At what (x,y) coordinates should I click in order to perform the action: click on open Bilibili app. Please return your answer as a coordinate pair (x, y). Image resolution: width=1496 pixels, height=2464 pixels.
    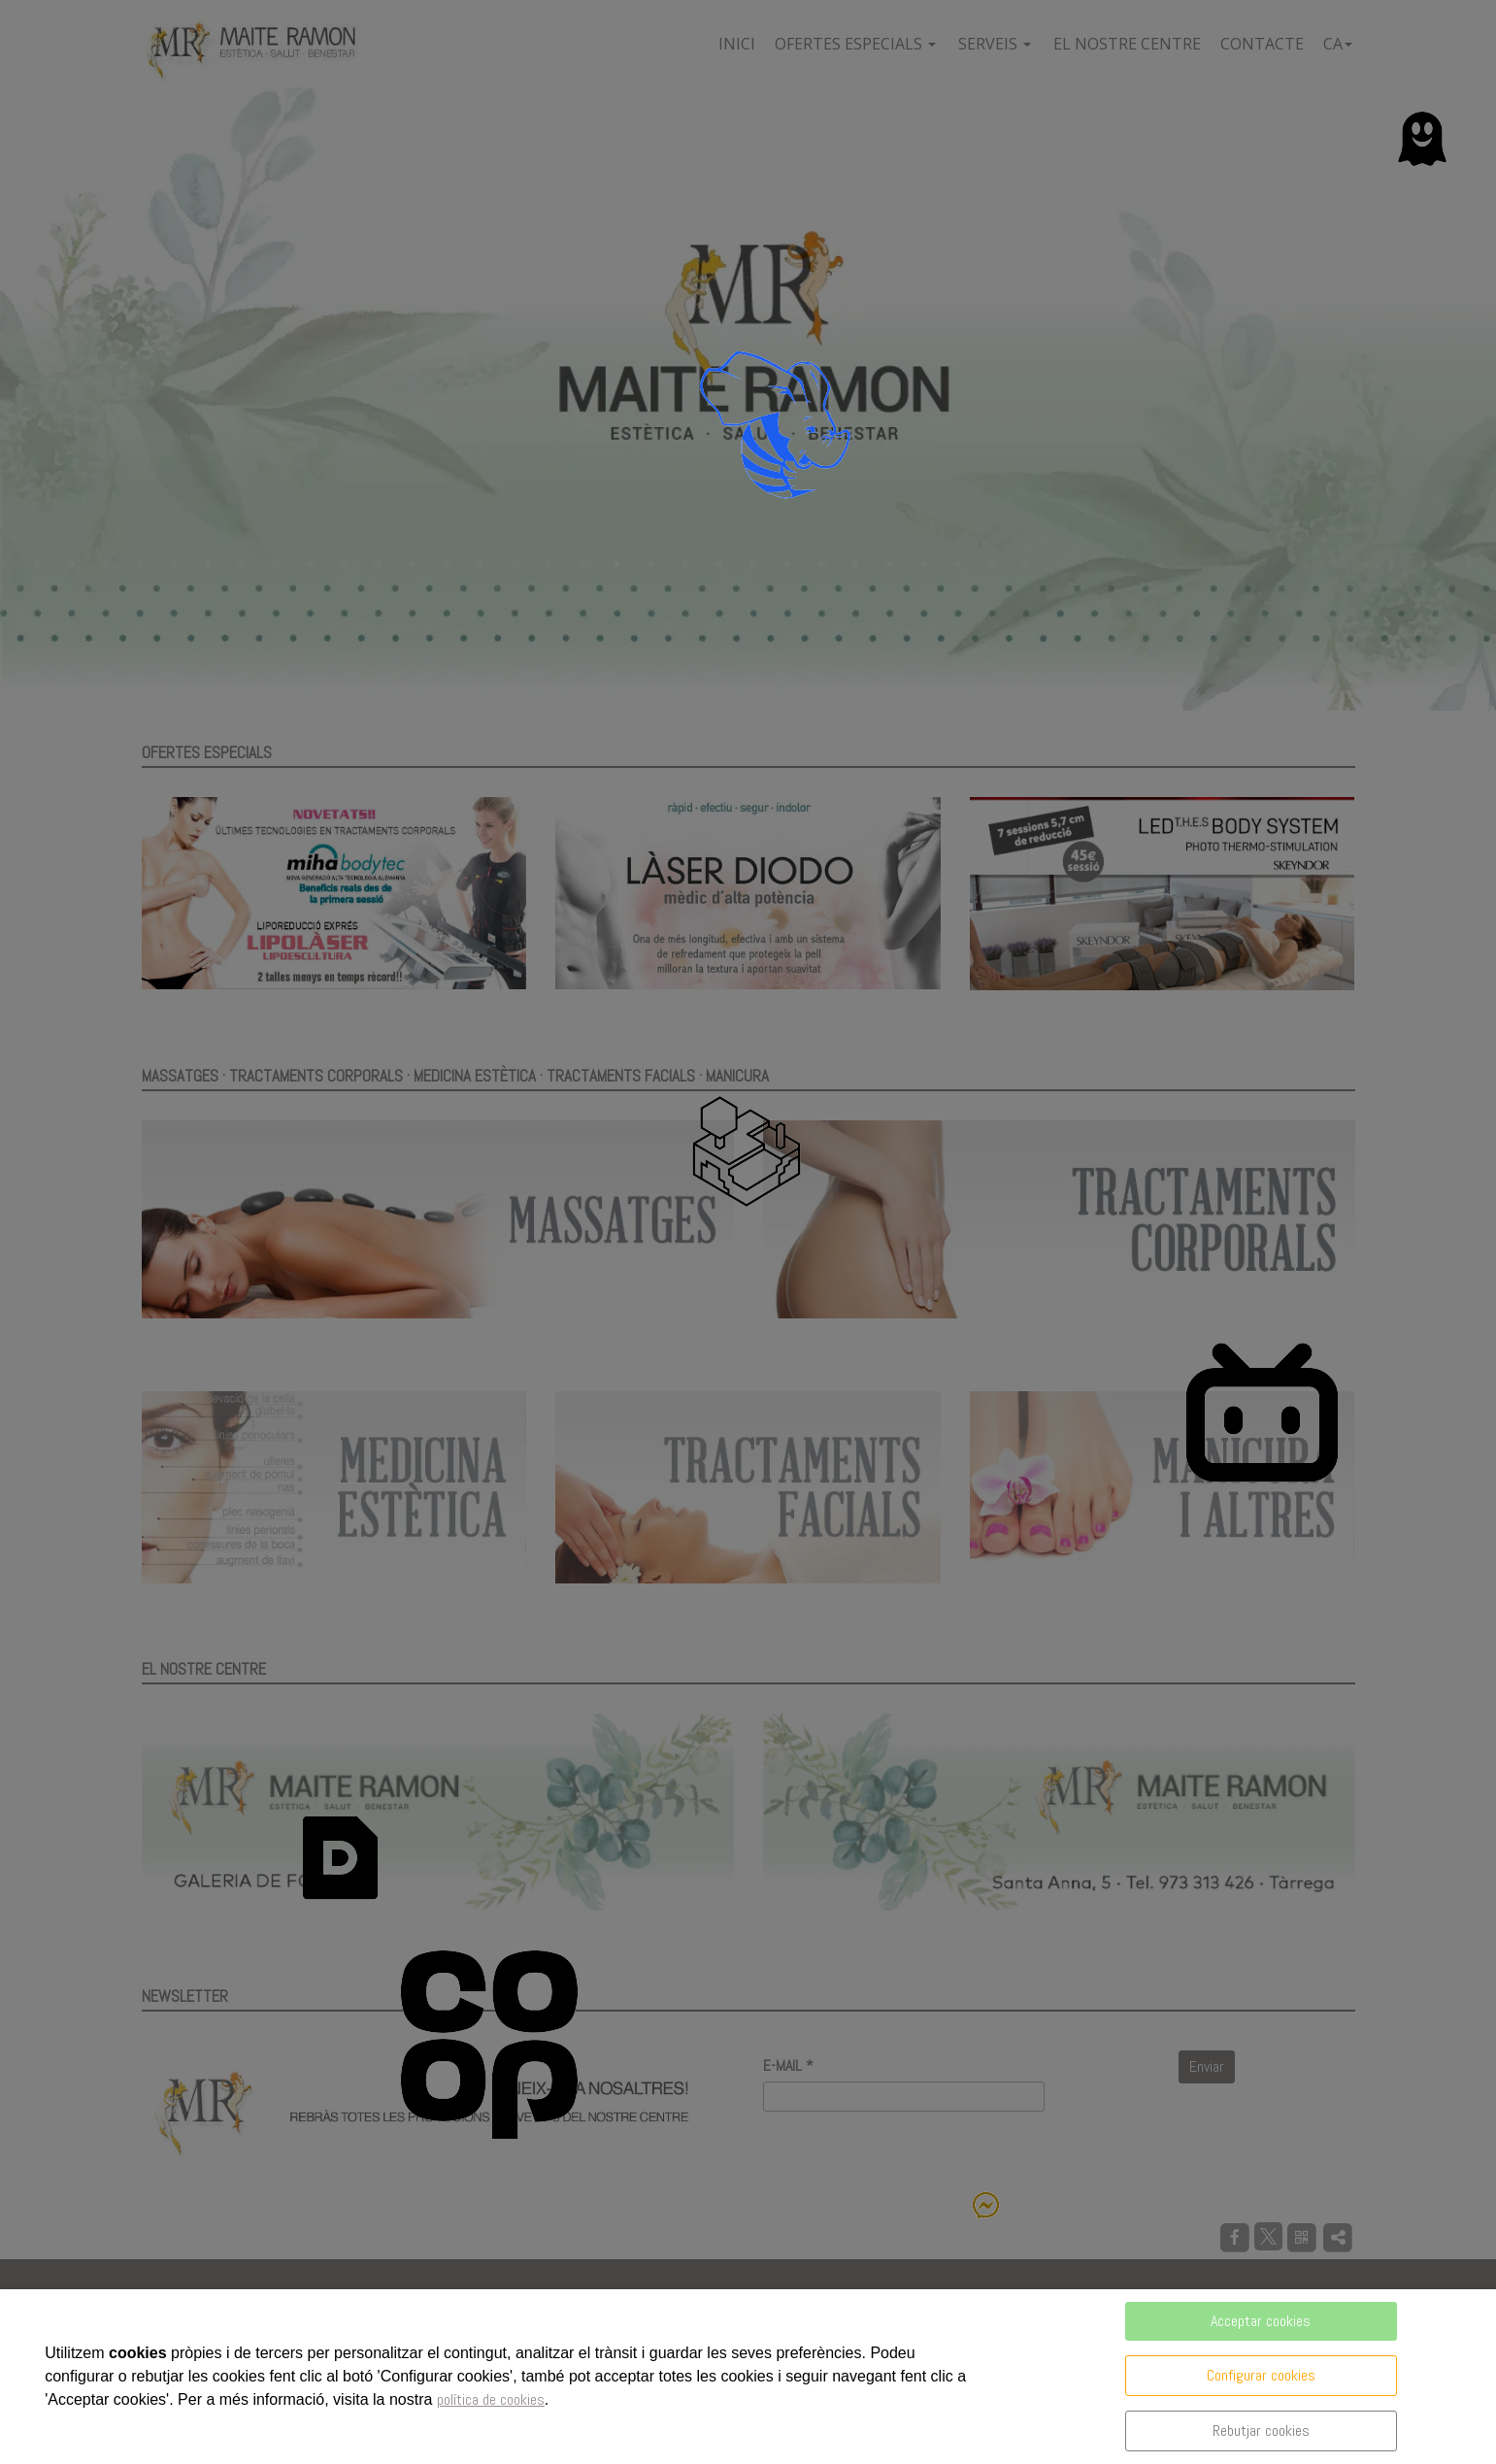
    Looking at the image, I should click on (1262, 1414).